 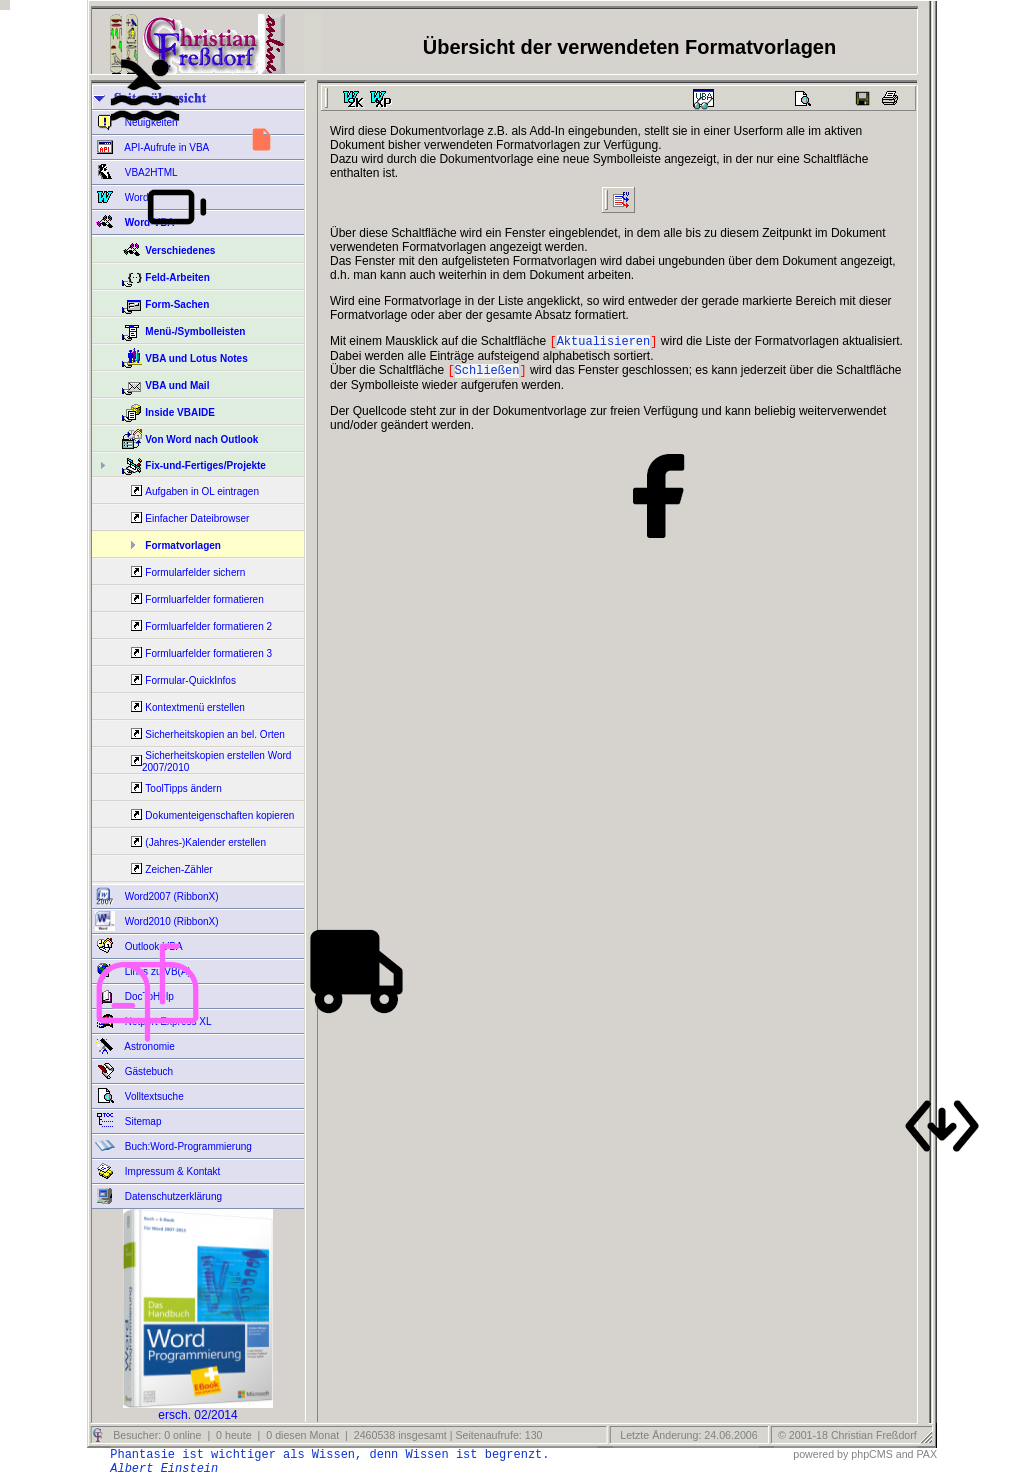 I want to click on indicates current battery level, so click(x=177, y=207).